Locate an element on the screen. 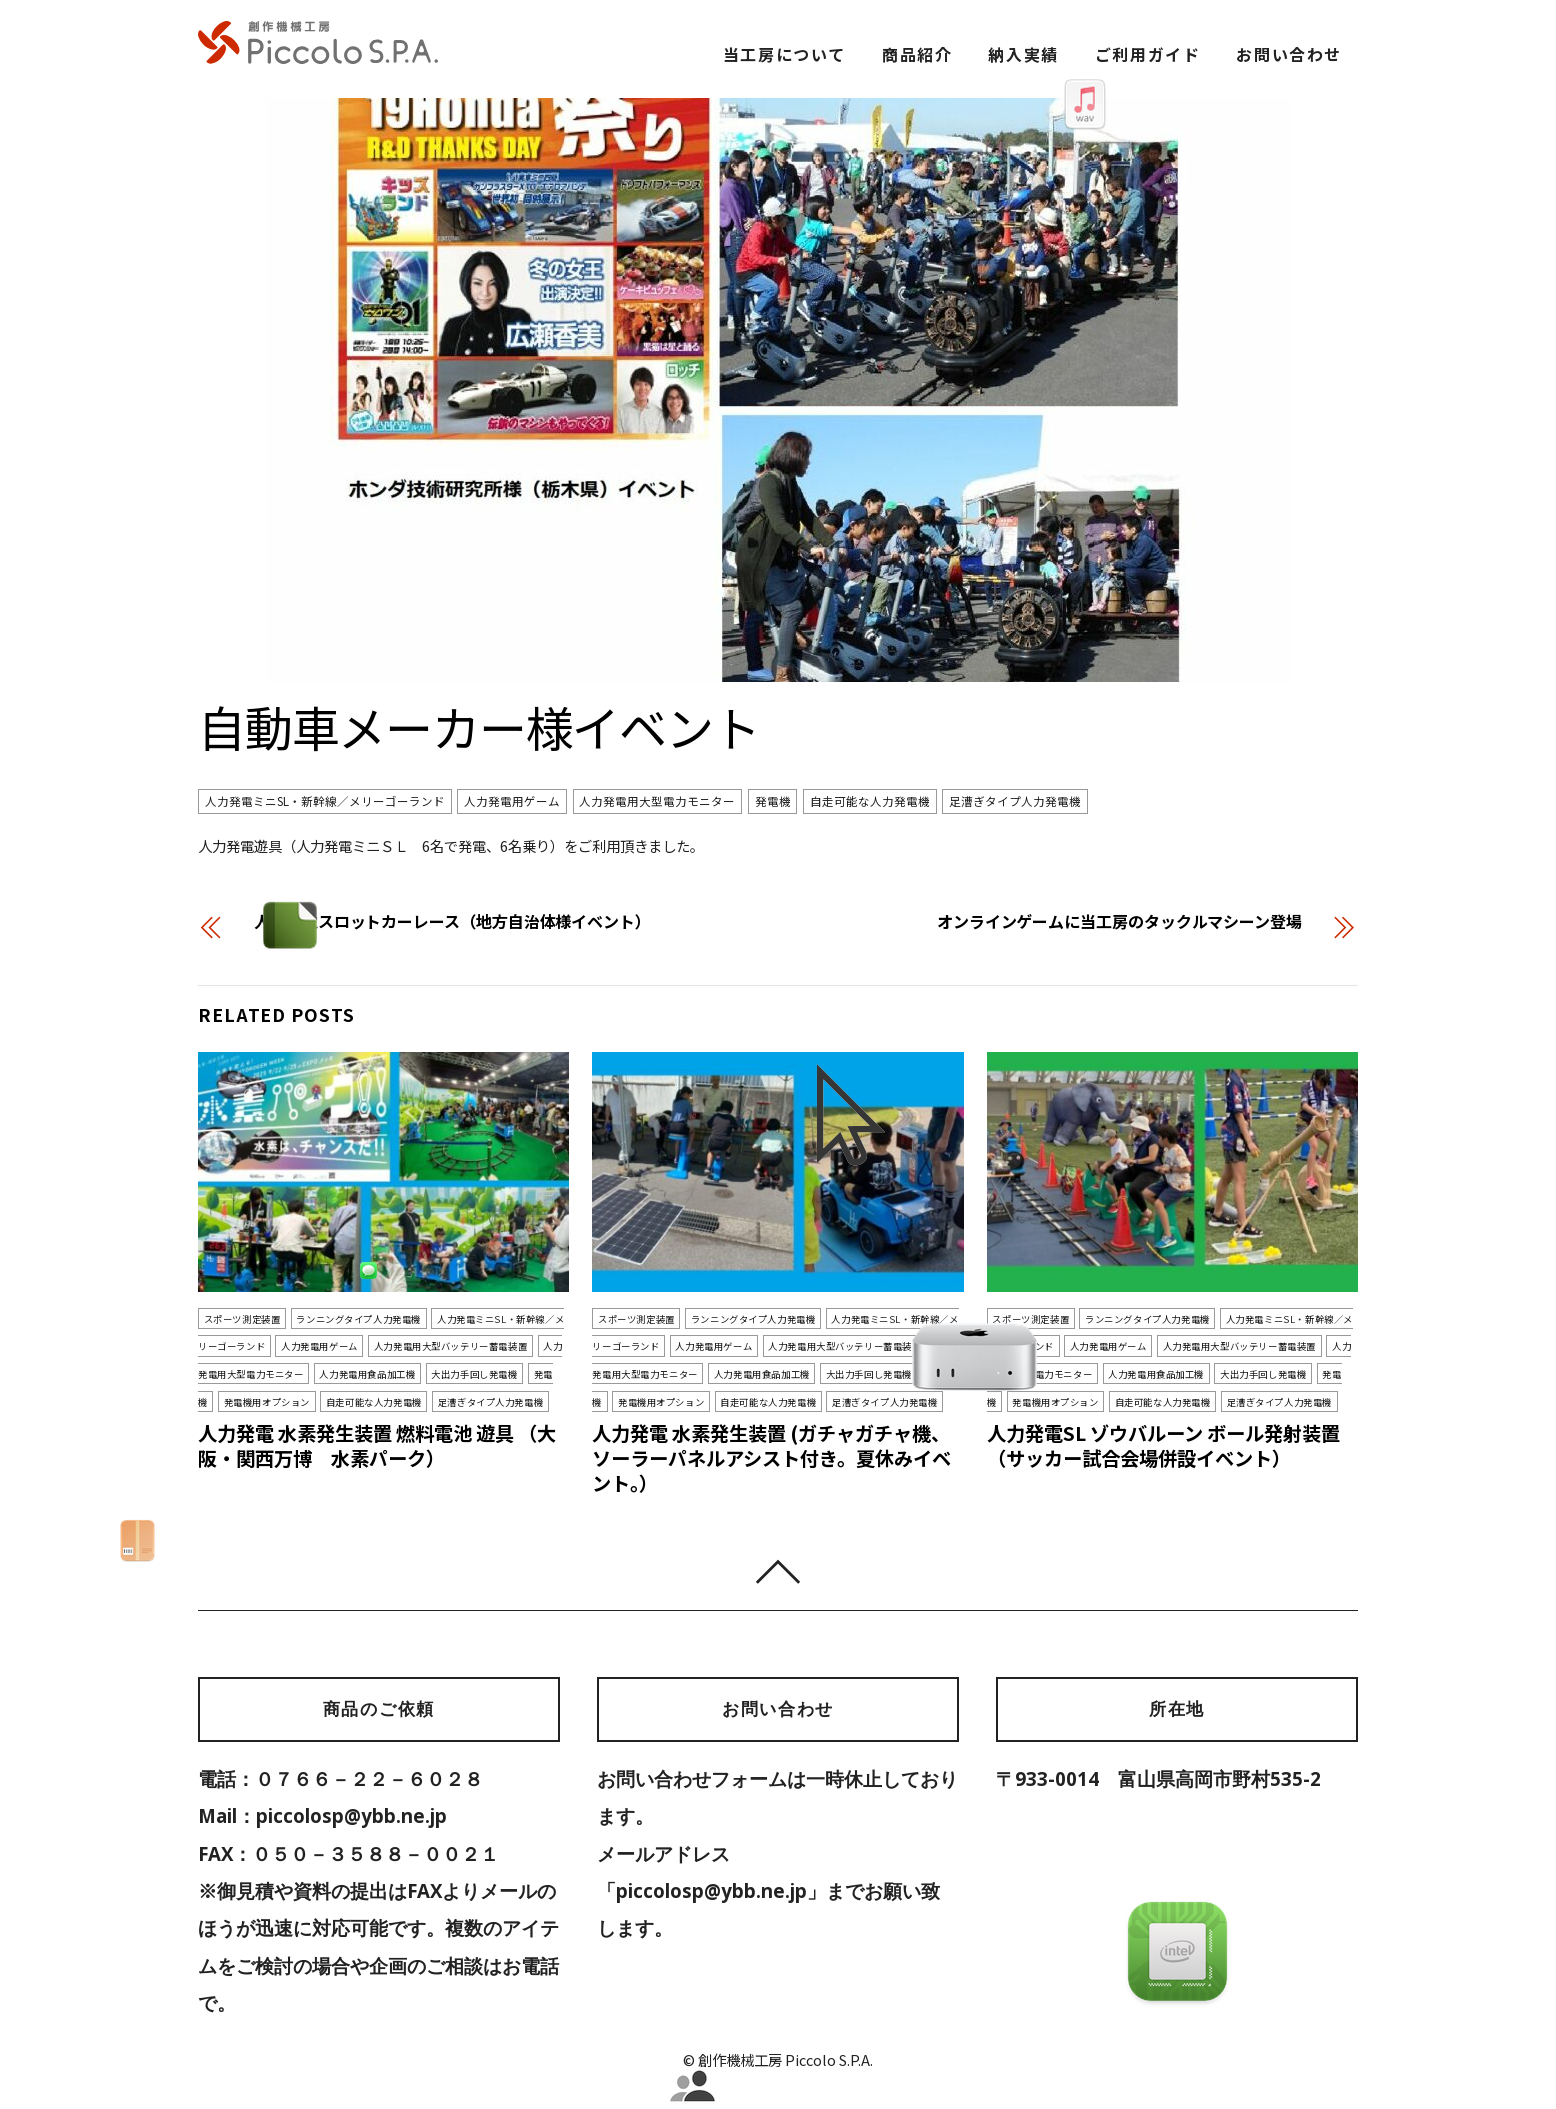  a wav audio file is located at coordinates (1085, 104).